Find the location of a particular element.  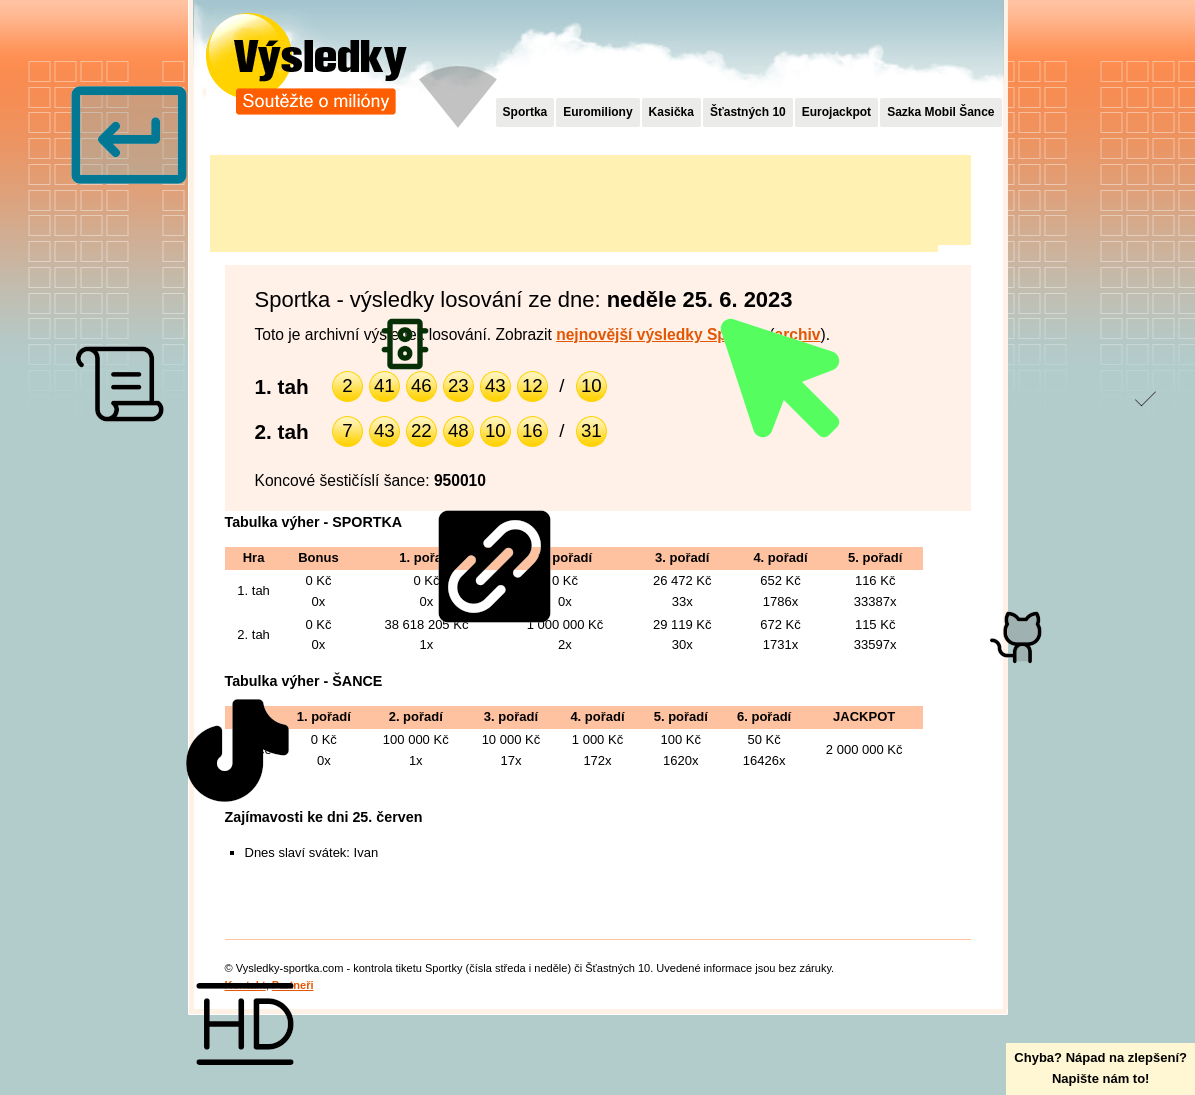

traffic light or signal indicator is located at coordinates (405, 344).